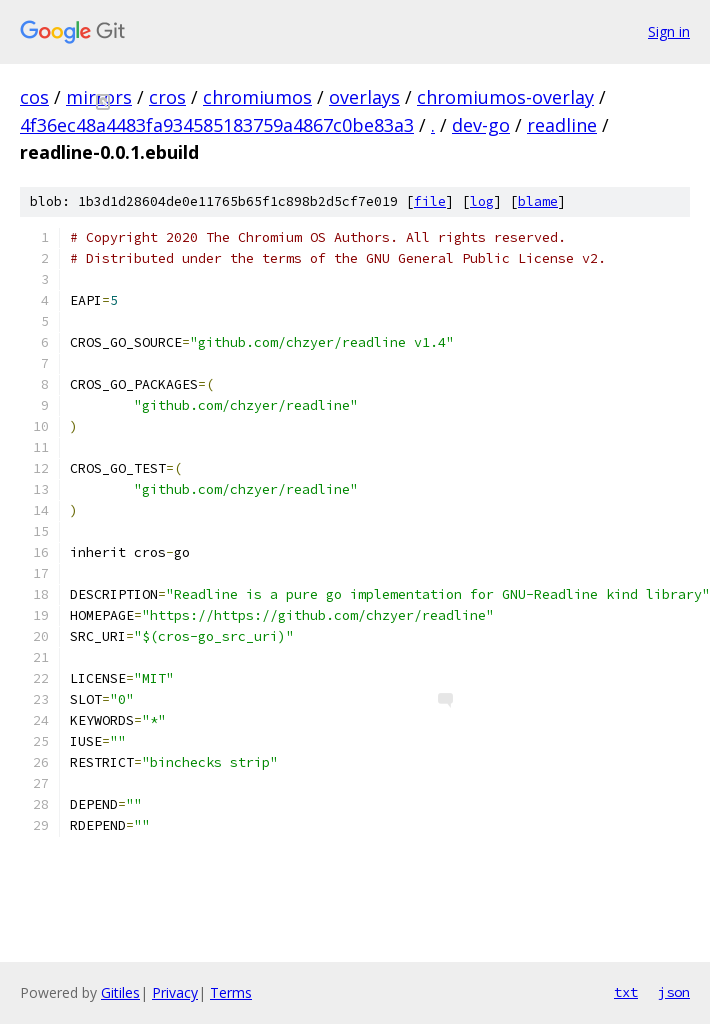 The height and width of the screenshot is (1024, 710). Describe the element at coordinates (103, 102) in the screenshot. I see `access firewire hard drive` at that location.